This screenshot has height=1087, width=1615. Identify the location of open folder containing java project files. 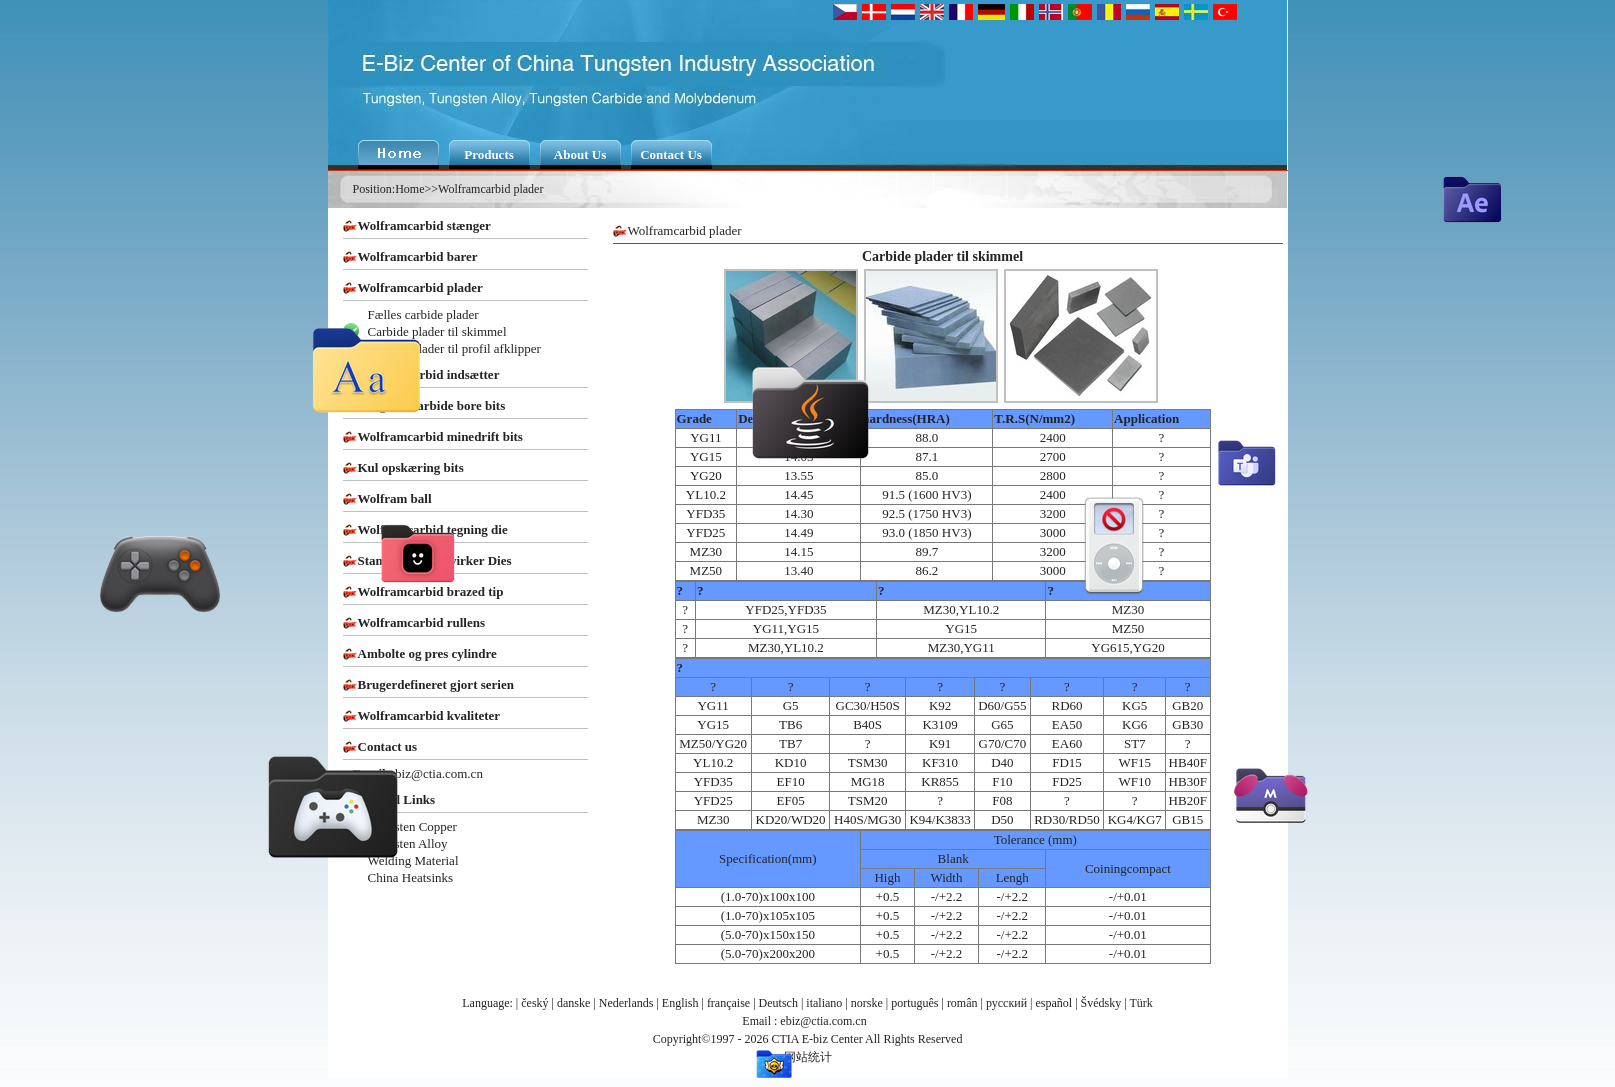
(810, 416).